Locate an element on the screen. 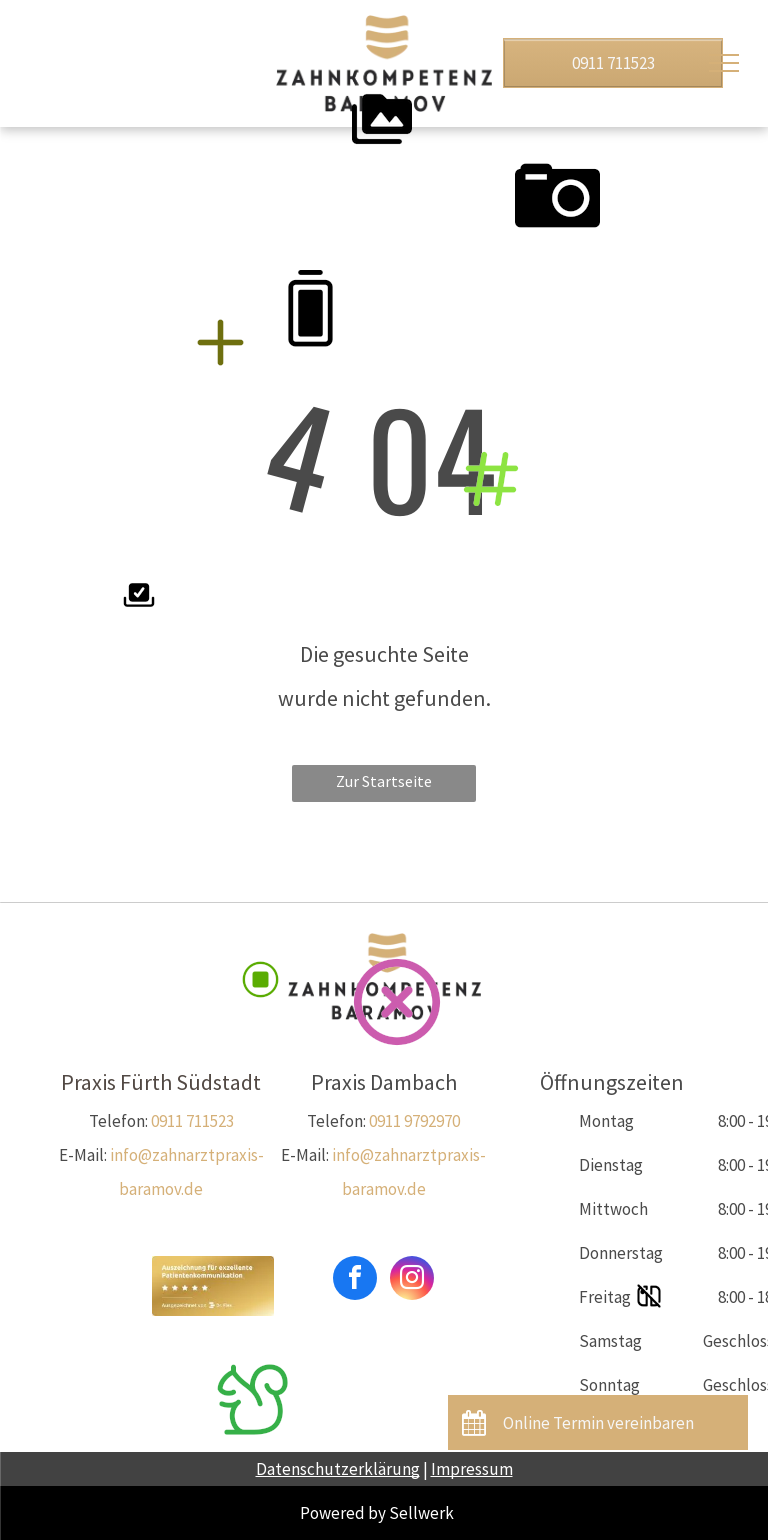 The height and width of the screenshot is (1540, 768). indicates battery is fully charged is located at coordinates (310, 309).